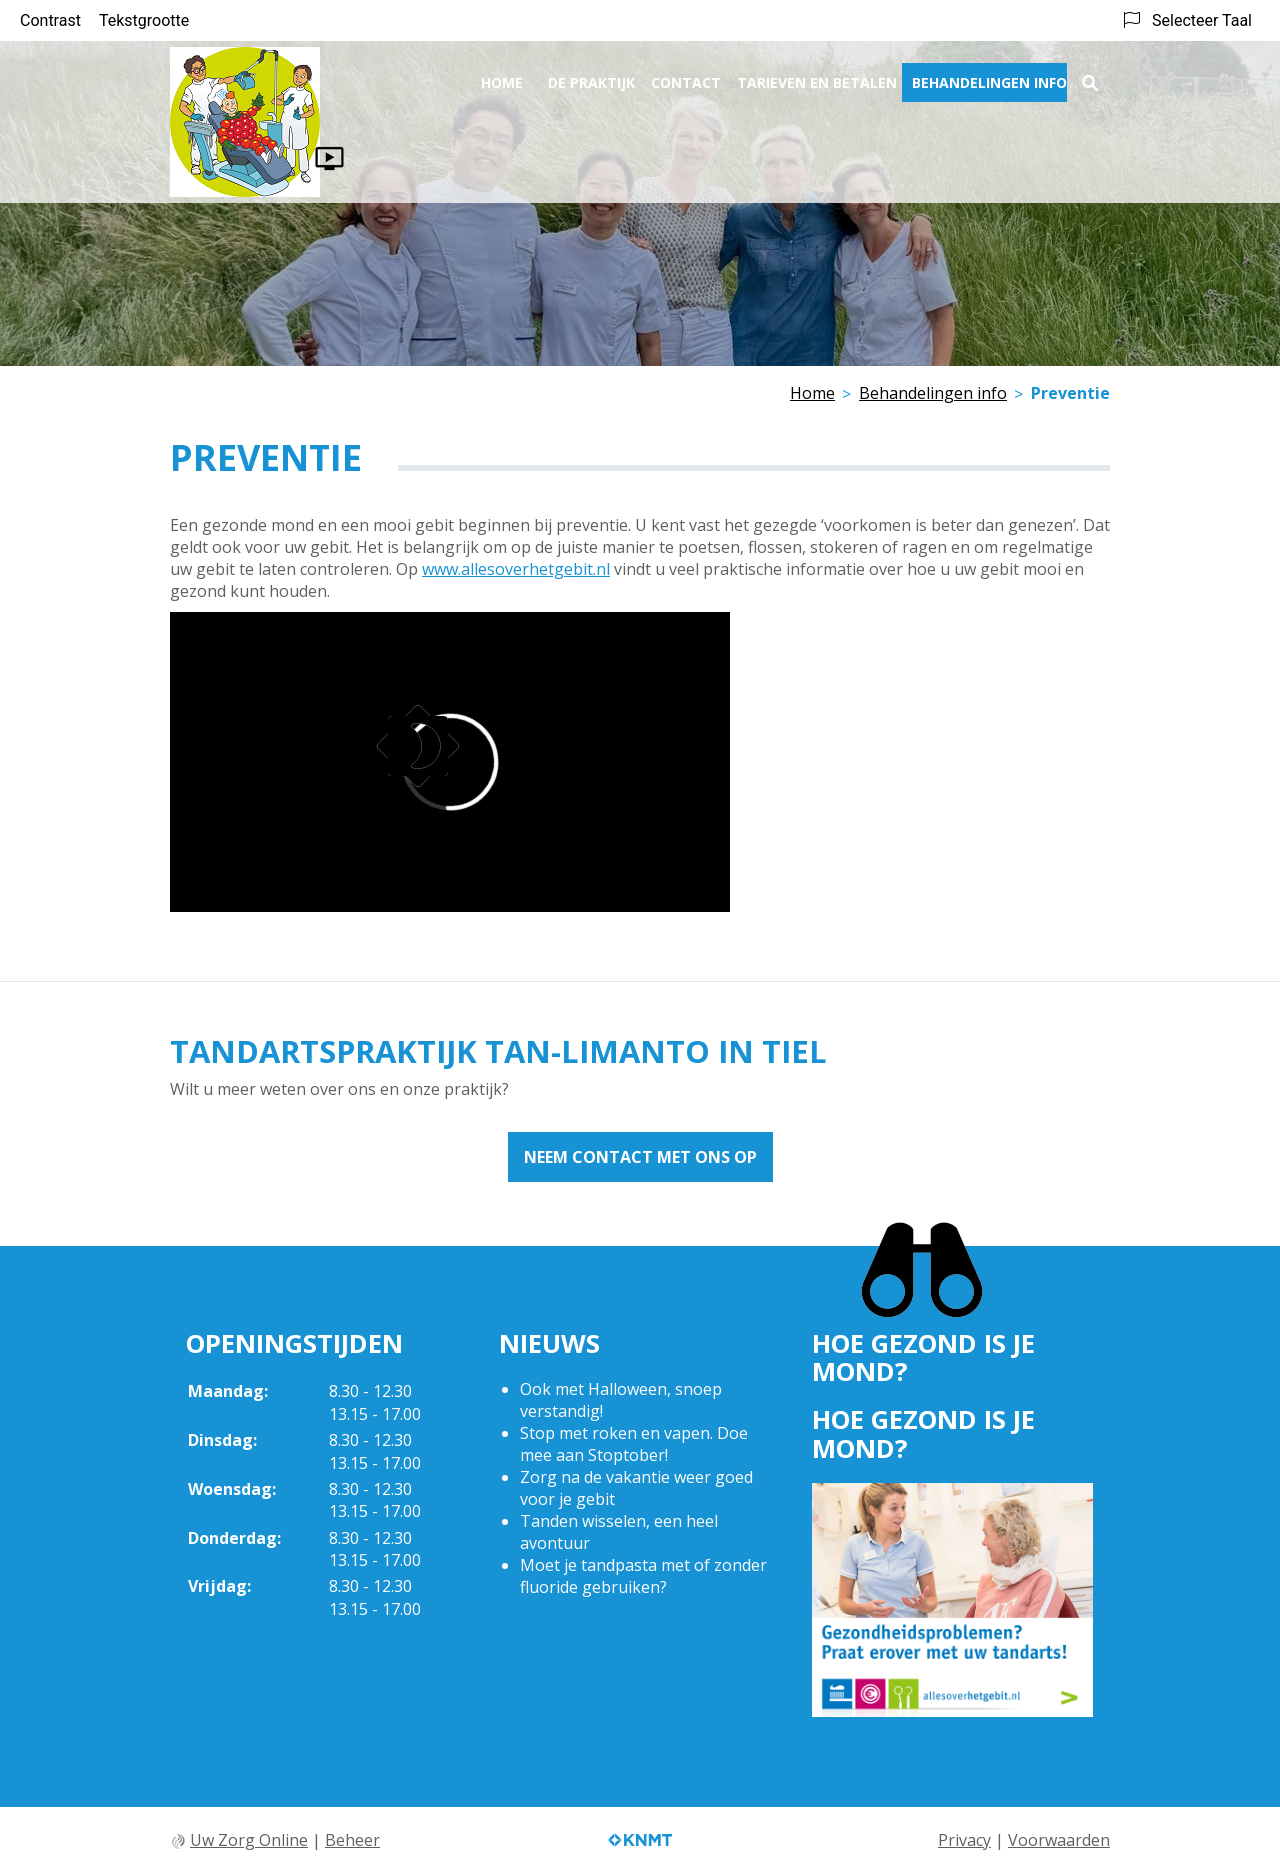 This screenshot has height=1872, width=1280. I want to click on access on-demand video content, so click(329, 158).